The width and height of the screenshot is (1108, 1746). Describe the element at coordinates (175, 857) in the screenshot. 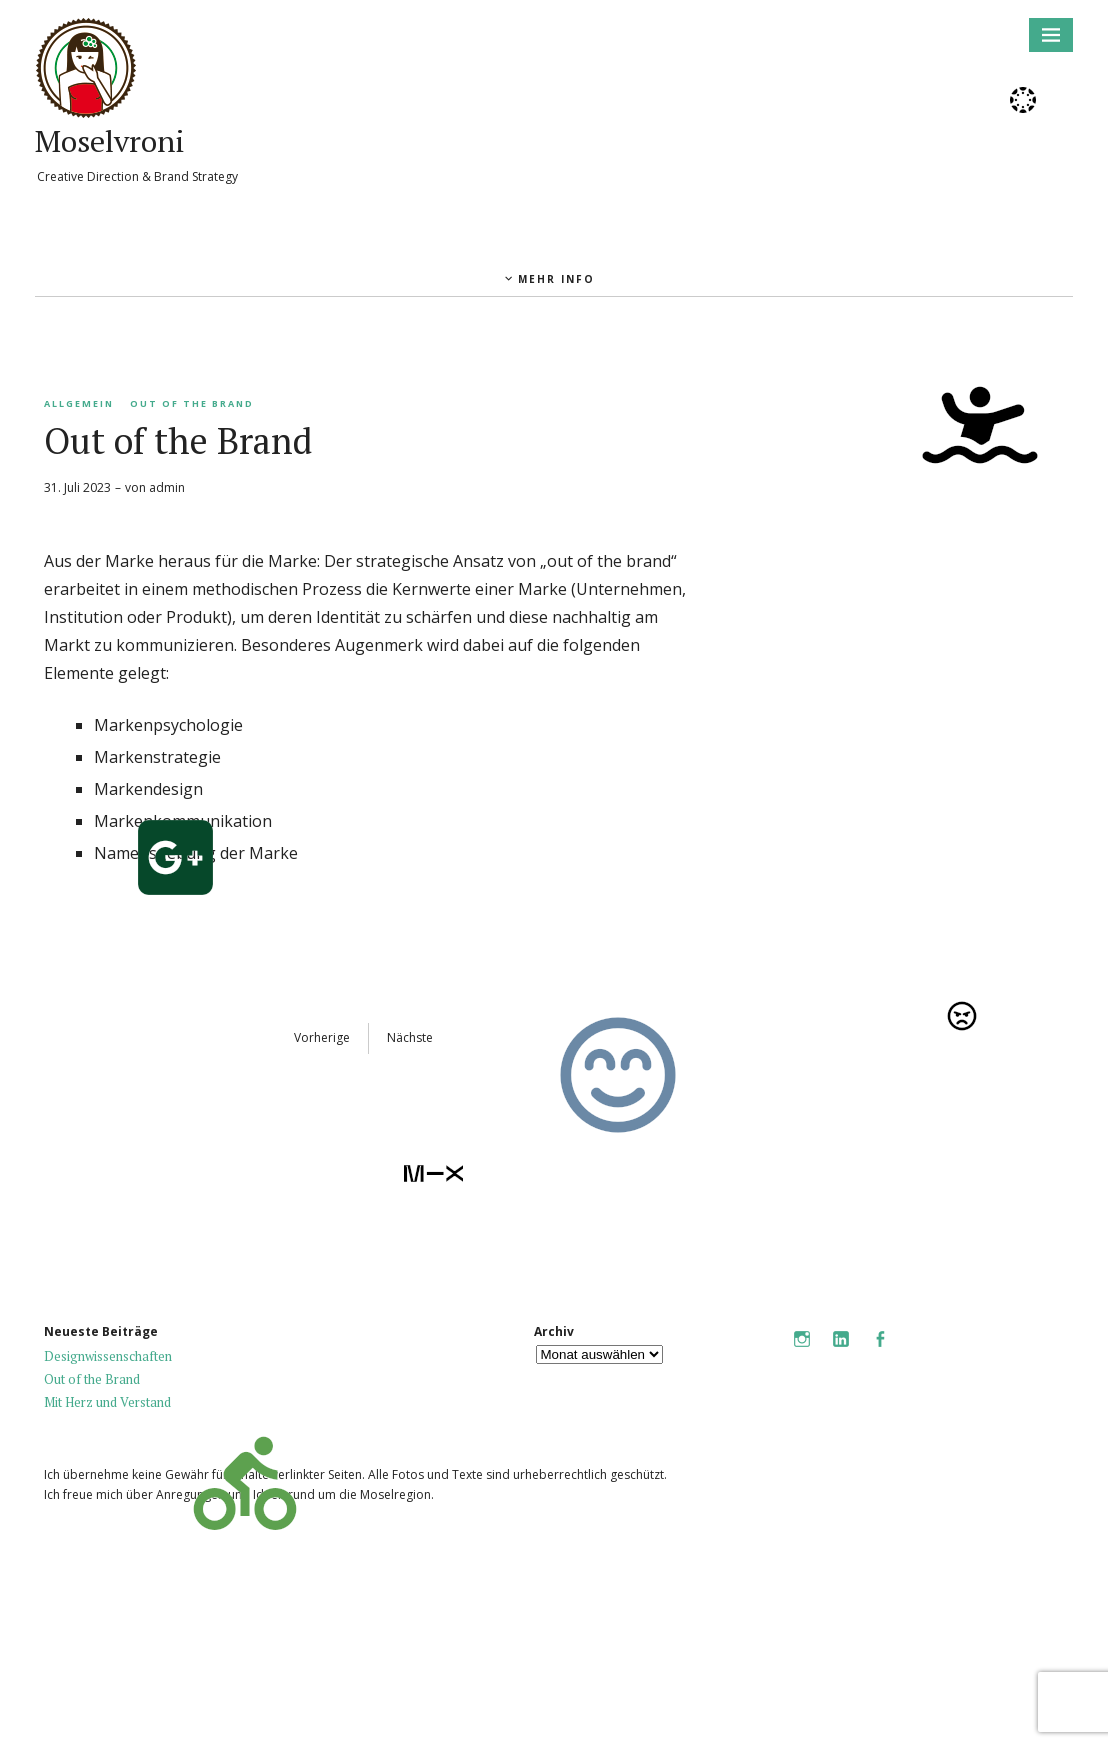

I see `sign in with Google+` at that location.